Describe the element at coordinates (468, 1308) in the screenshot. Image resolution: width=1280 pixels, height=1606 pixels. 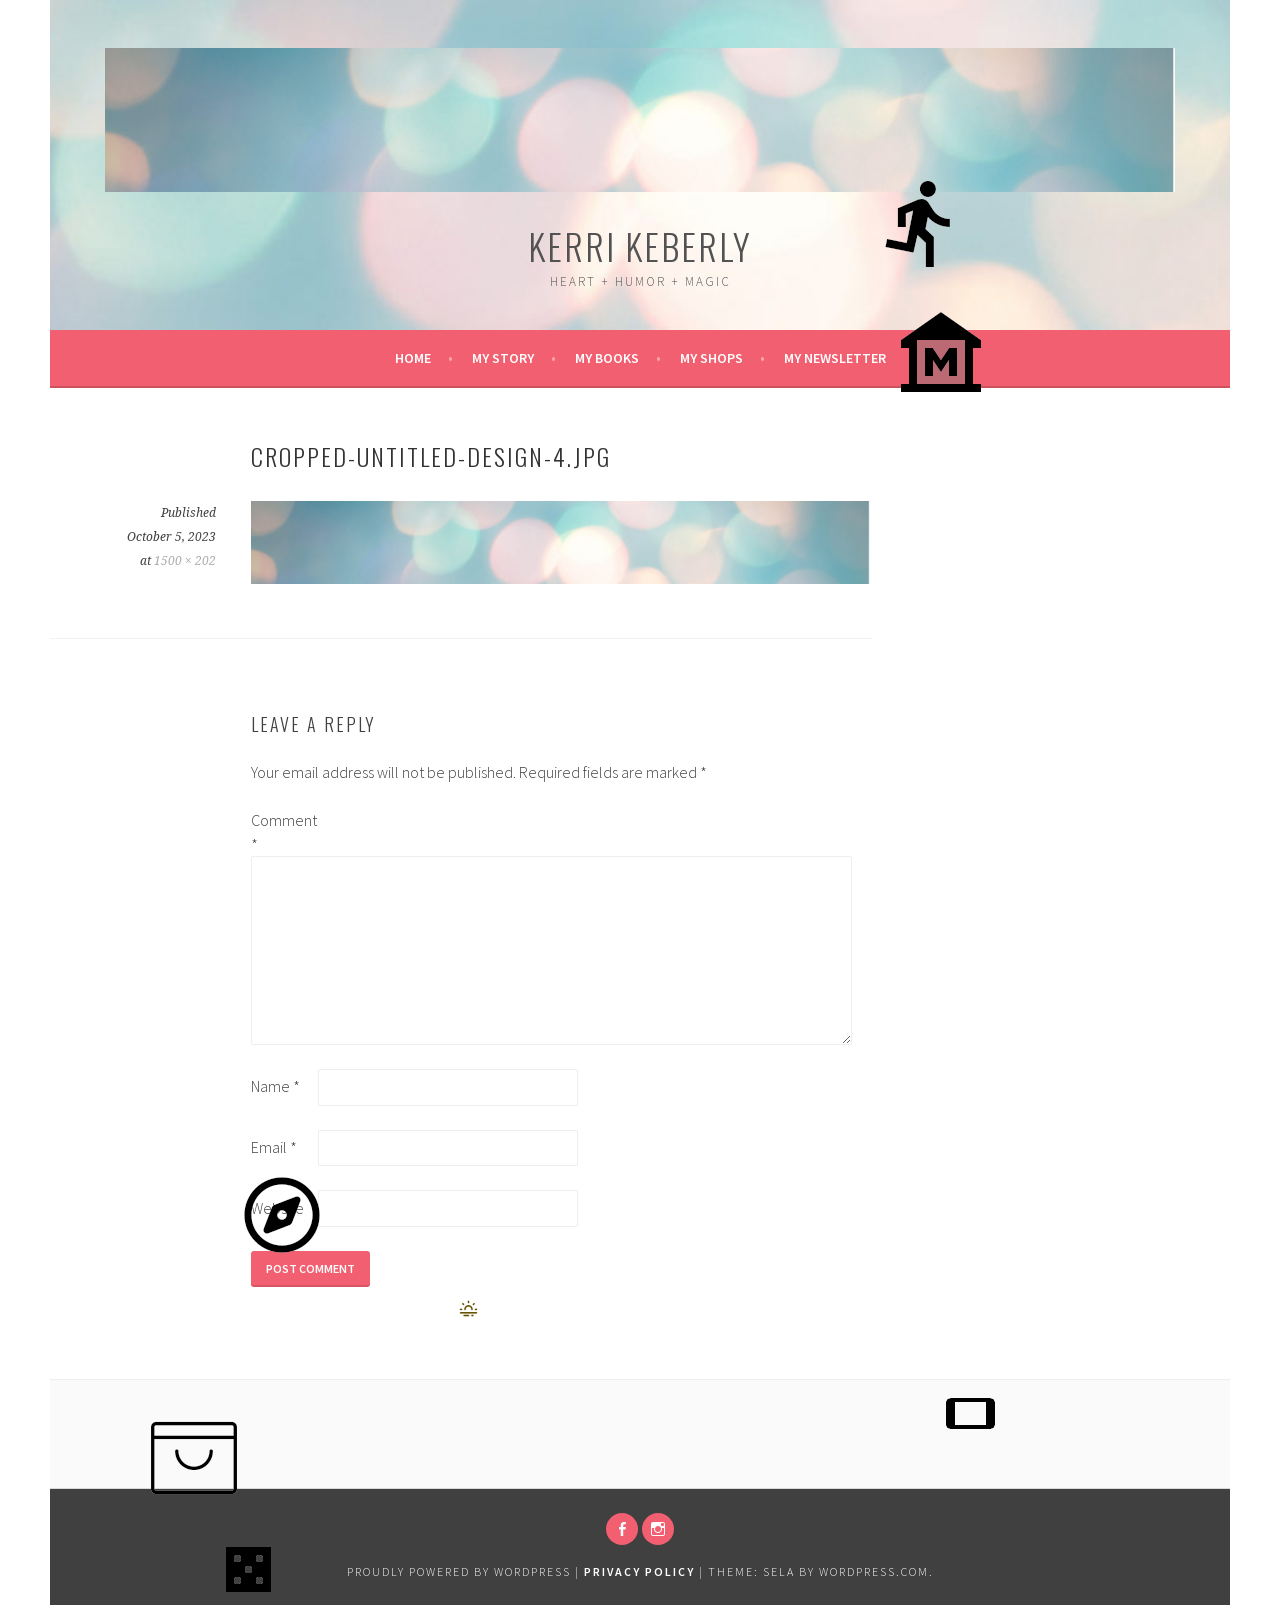
I see `view sunset time or golden hour info` at that location.